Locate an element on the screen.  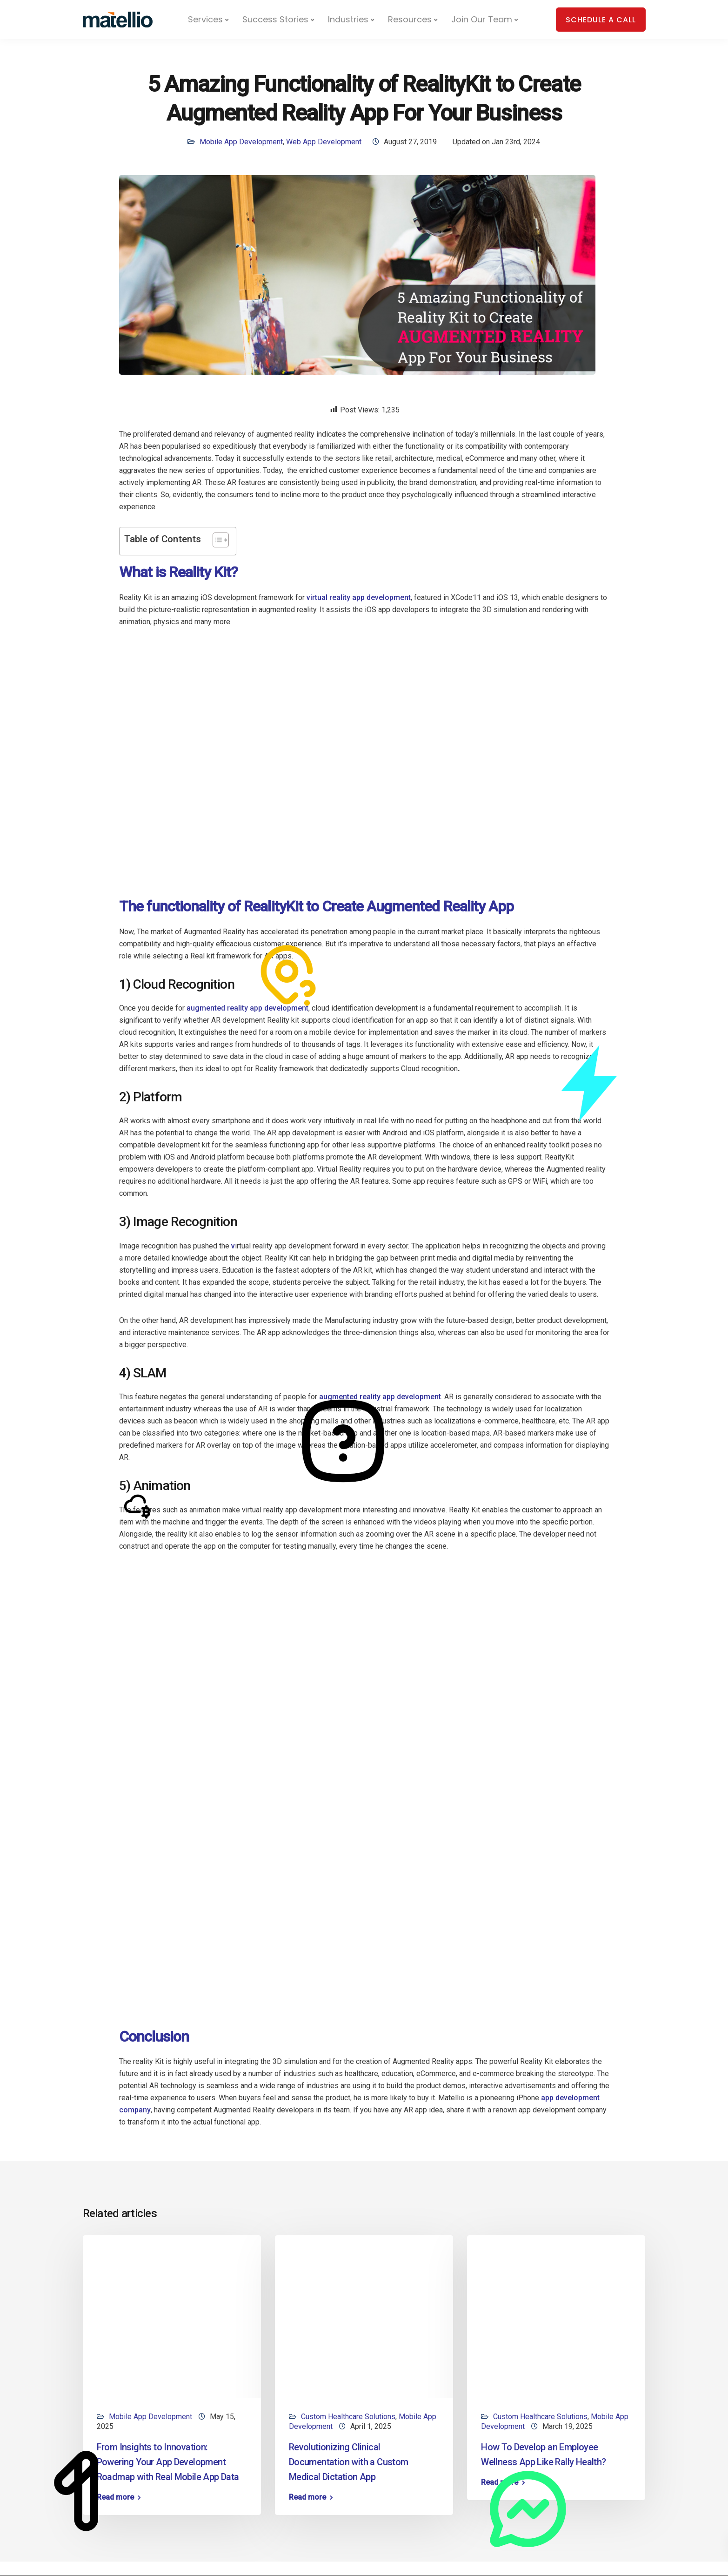
access google one subscription settings is located at coordinates (82, 2491).